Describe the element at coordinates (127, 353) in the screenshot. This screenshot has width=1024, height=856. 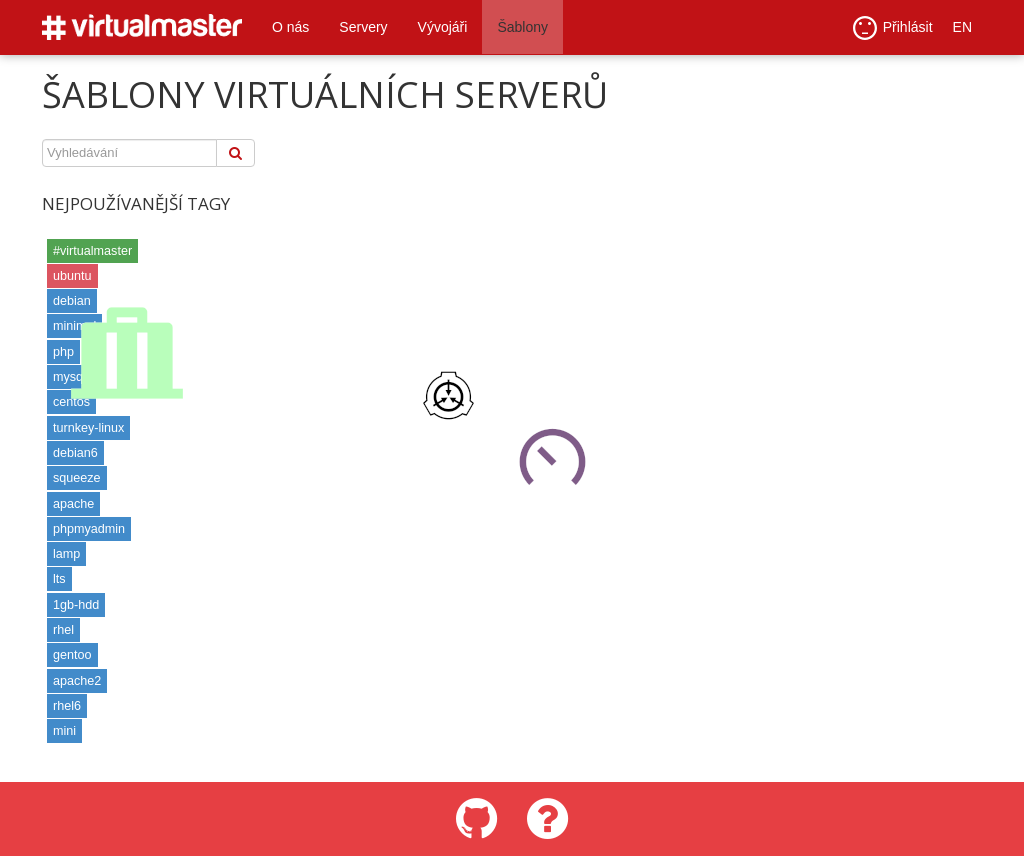
I see `find luggage deposit or storage facilities` at that location.